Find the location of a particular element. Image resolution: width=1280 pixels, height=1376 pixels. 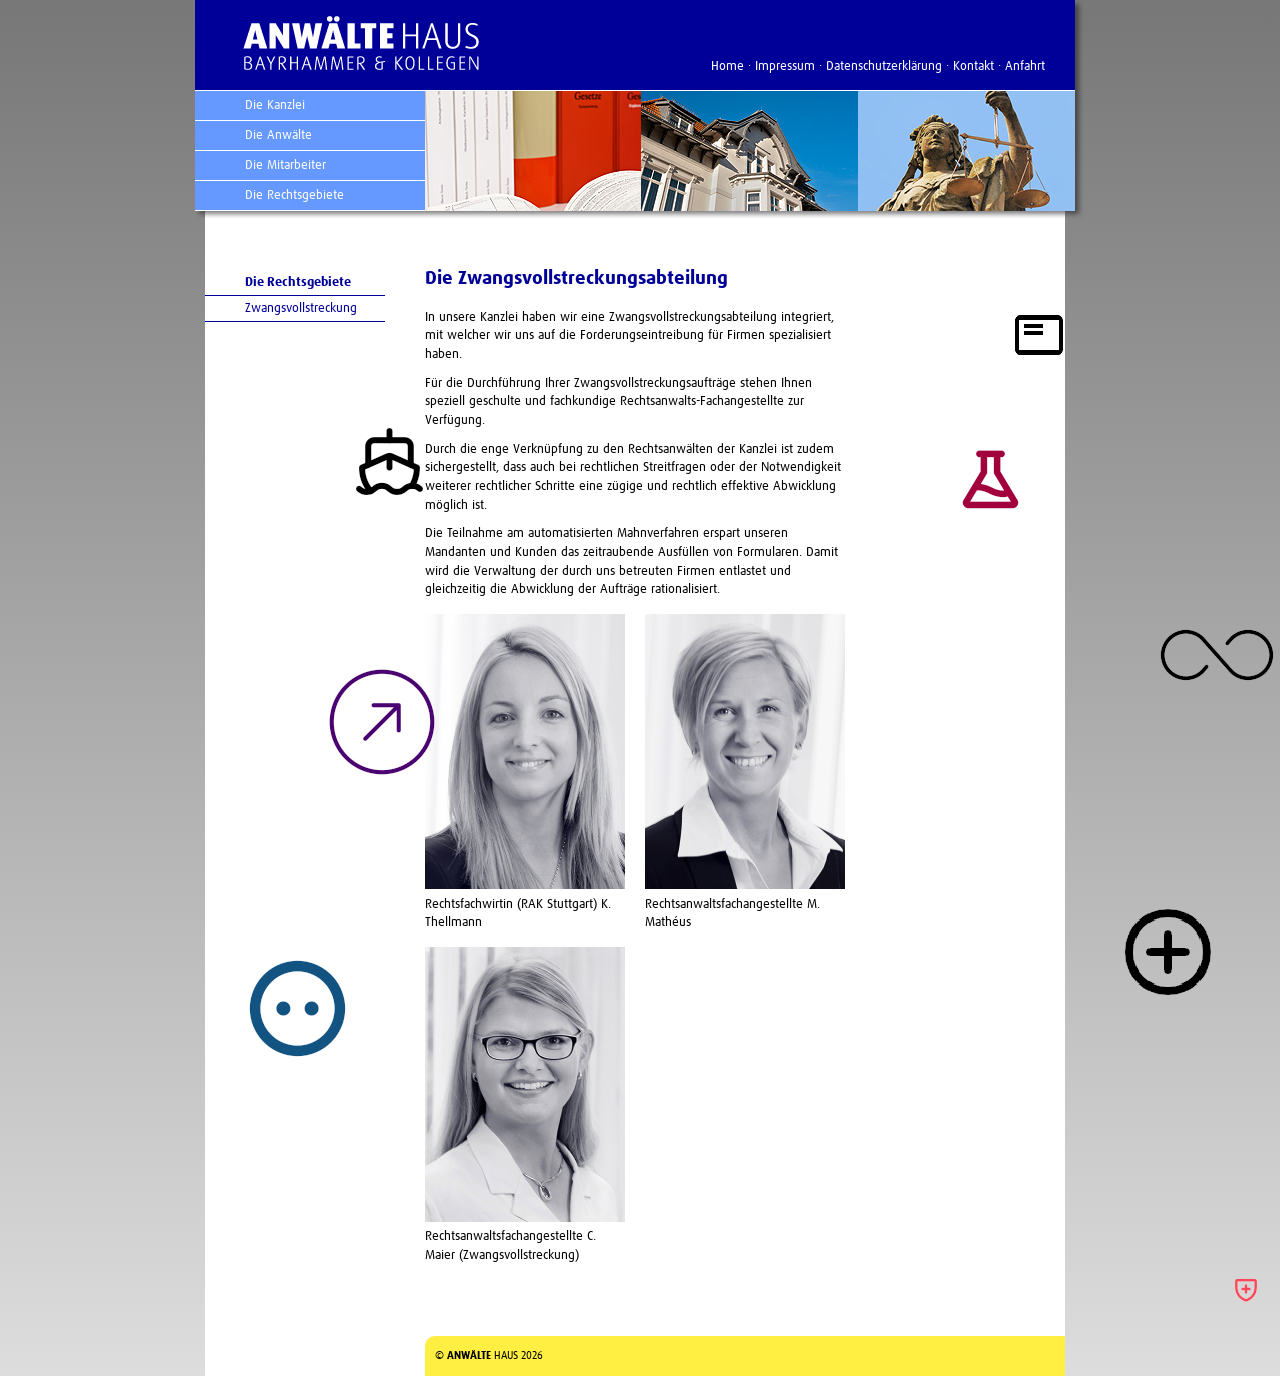

access experimental or beta features is located at coordinates (990, 480).